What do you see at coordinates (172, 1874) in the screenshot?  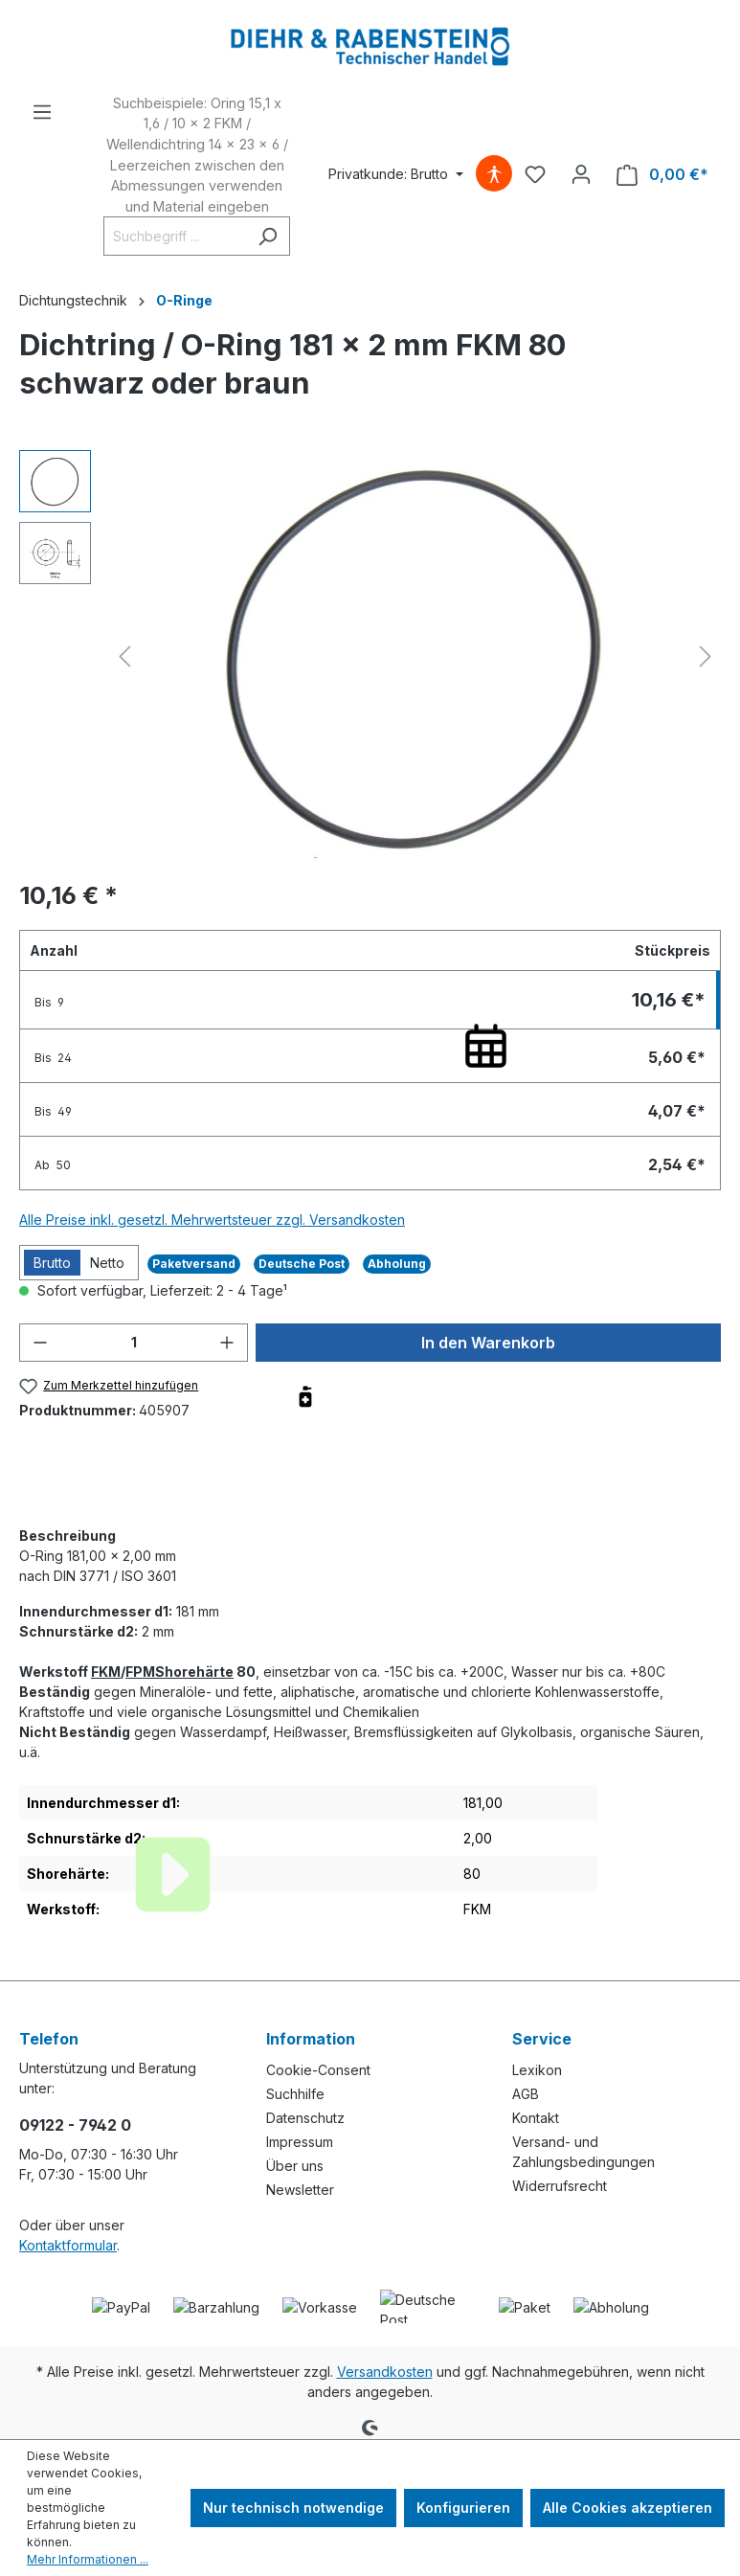 I see `play media or start video` at bounding box center [172, 1874].